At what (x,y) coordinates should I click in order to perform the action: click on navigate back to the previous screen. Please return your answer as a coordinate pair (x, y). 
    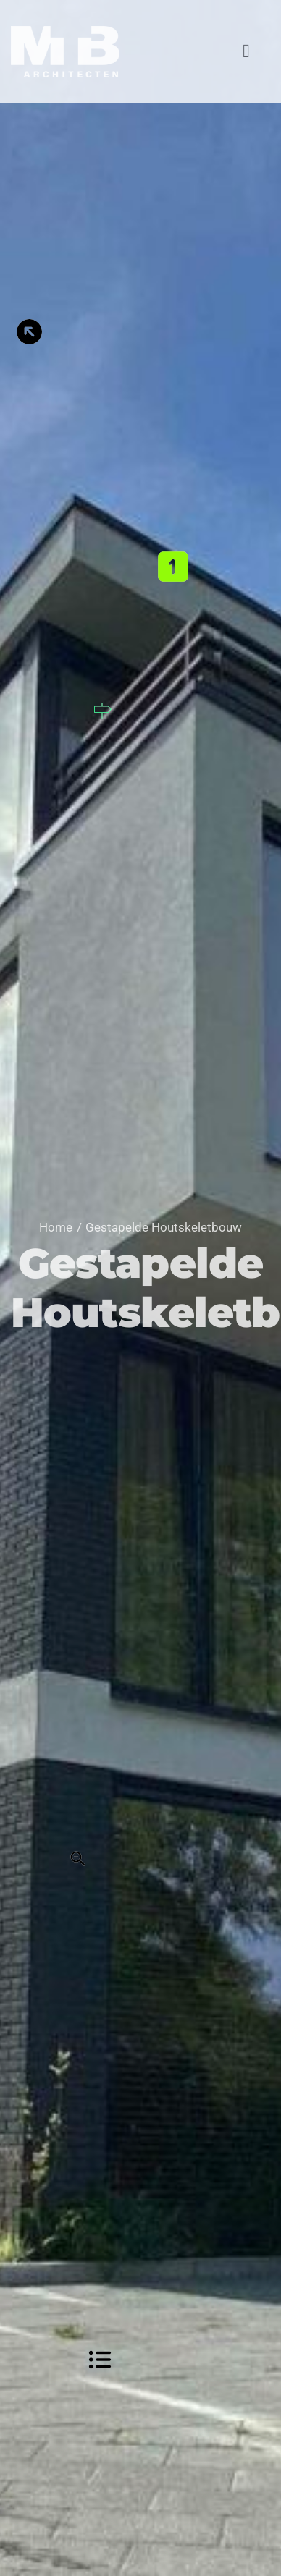
    Looking at the image, I should click on (29, 331).